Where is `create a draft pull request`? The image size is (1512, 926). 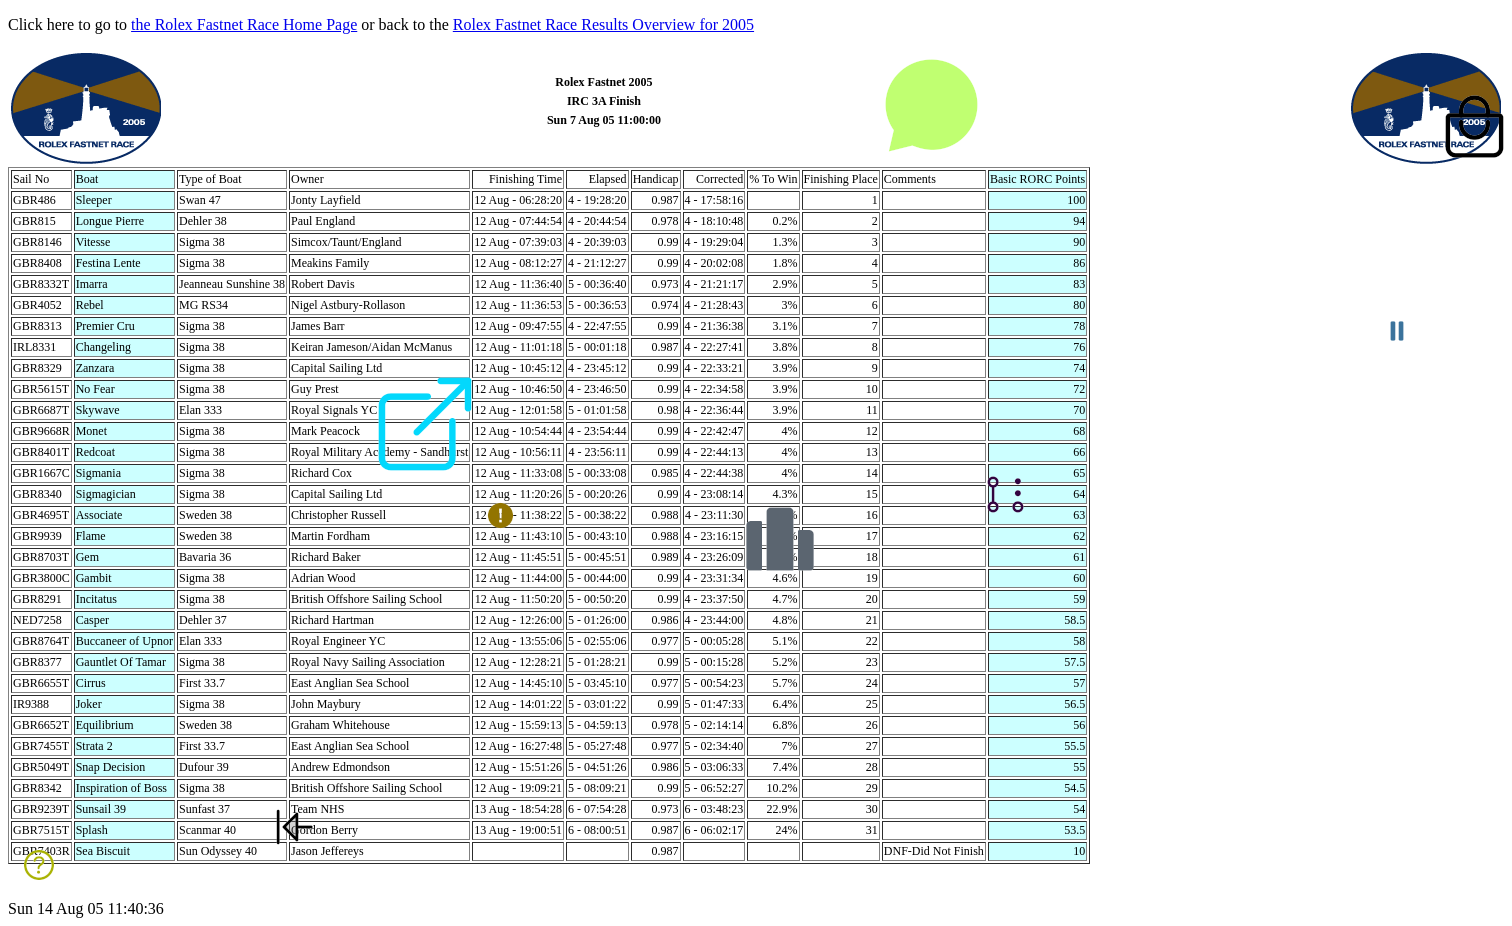
create a draft pull request is located at coordinates (1005, 494).